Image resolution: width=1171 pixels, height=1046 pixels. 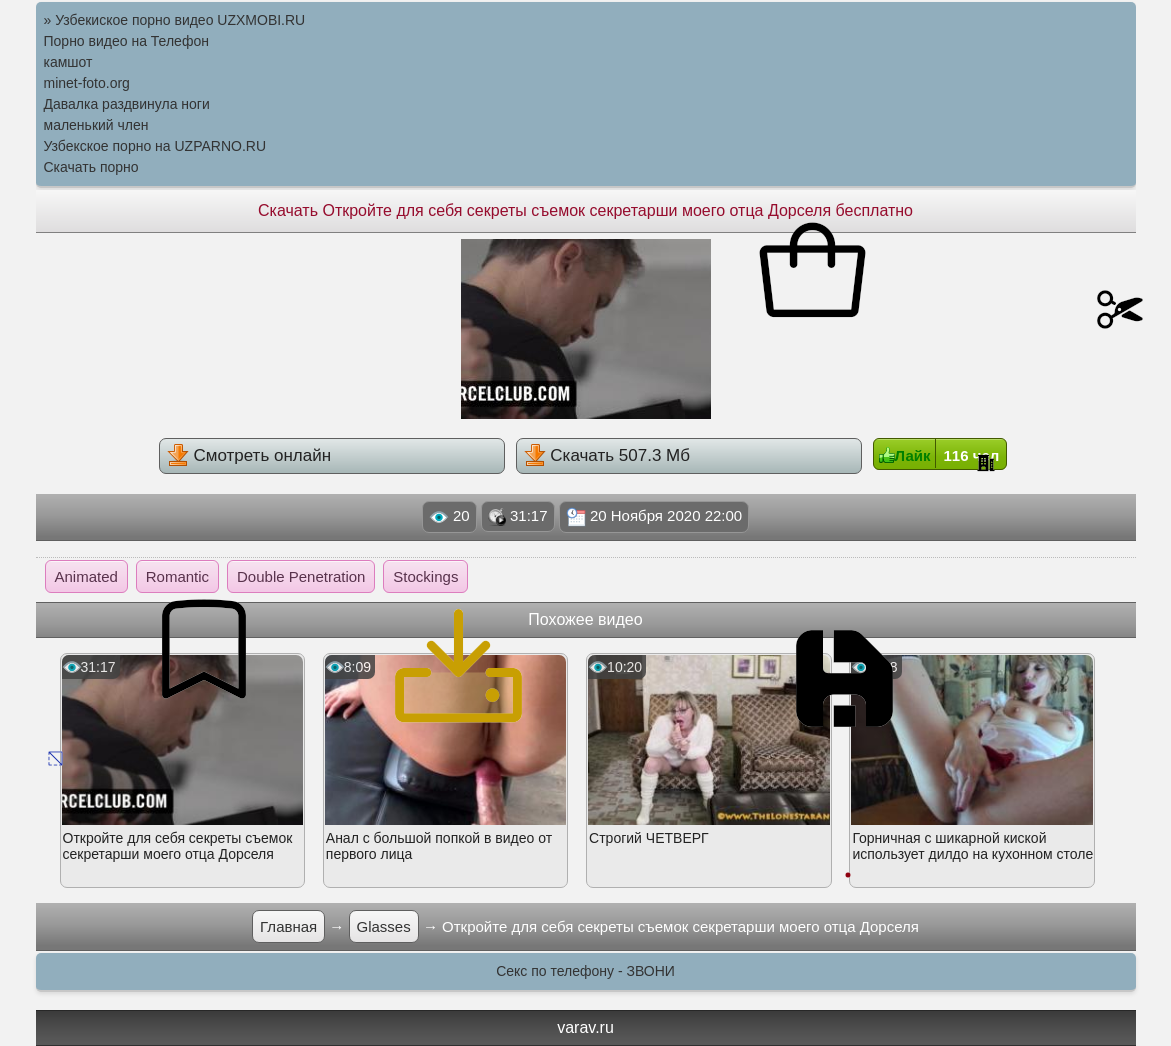 What do you see at coordinates (204, 649) in the screenshot?
I see `save this item for later` at bounding box center [204, 649].